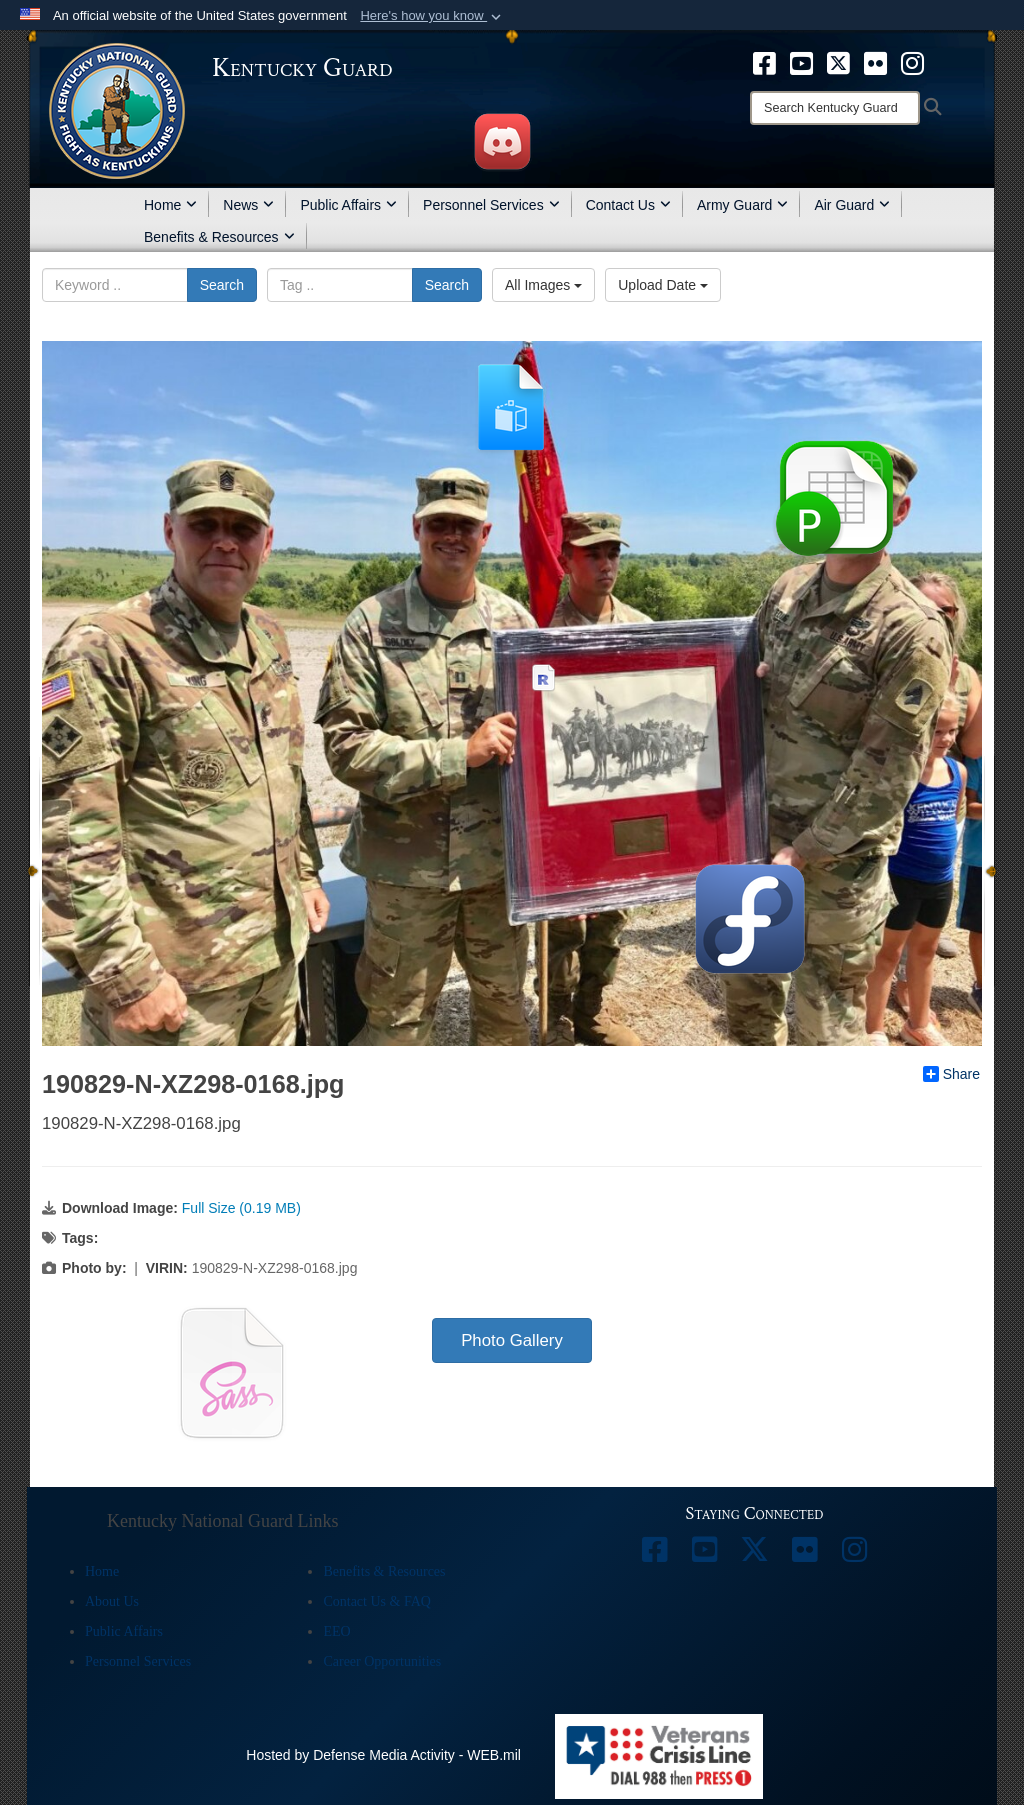  Describe the element at coordinates (511, 409) in the screenshot. I see `a DGN file (MicroStation CAD drawing)` at that location.